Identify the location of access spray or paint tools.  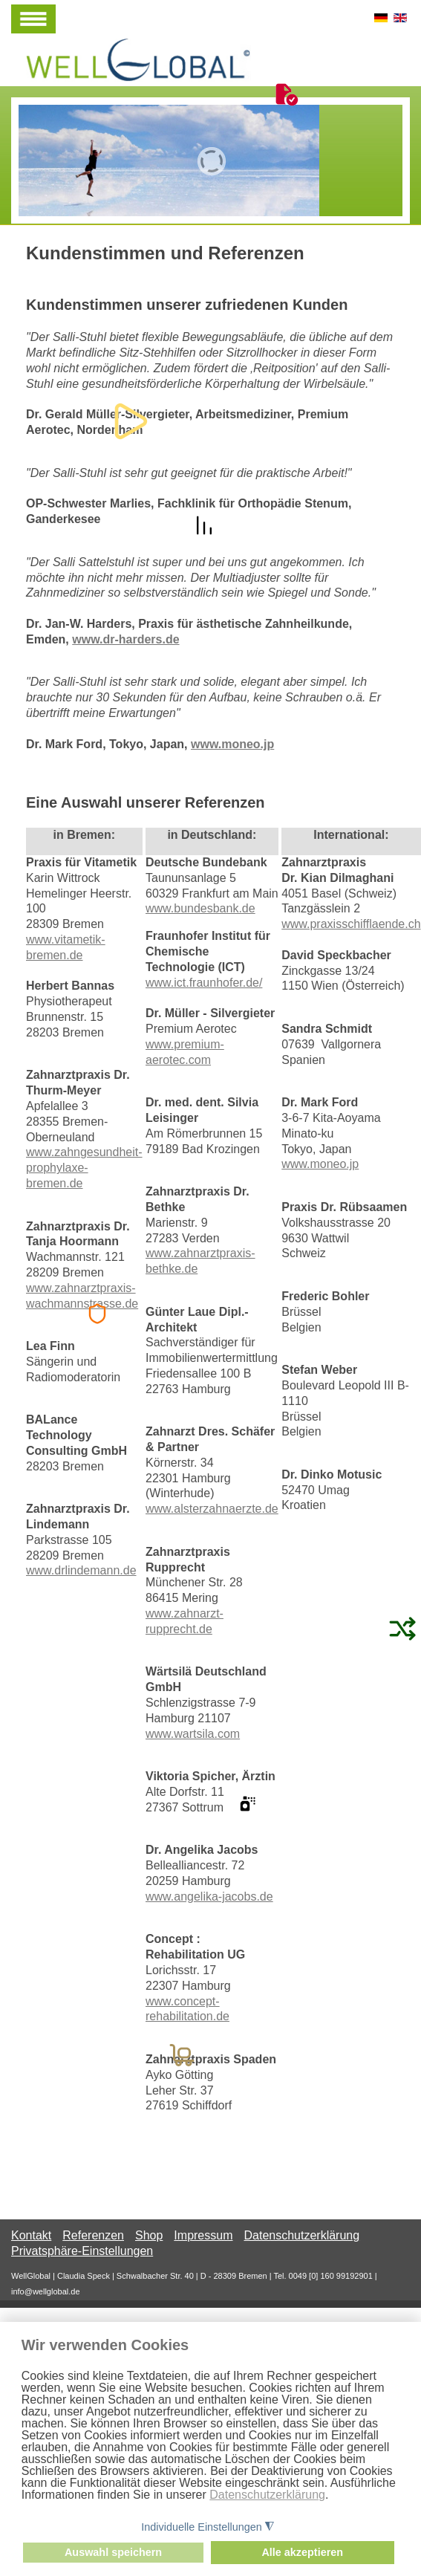
(247, 1803).